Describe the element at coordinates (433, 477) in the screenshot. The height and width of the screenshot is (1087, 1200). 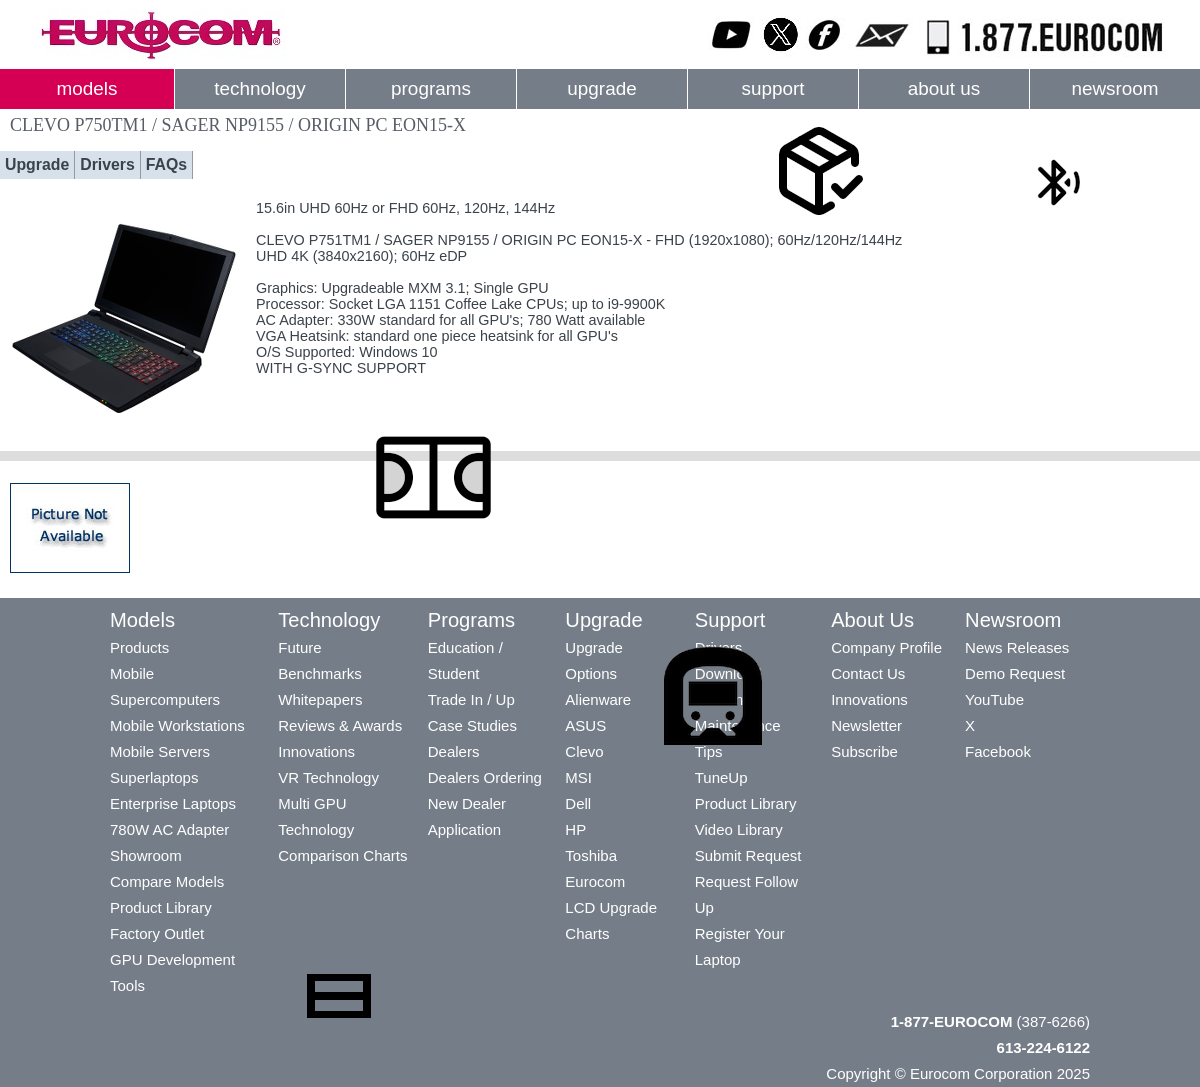
I see `view basketball court availability` at that location.